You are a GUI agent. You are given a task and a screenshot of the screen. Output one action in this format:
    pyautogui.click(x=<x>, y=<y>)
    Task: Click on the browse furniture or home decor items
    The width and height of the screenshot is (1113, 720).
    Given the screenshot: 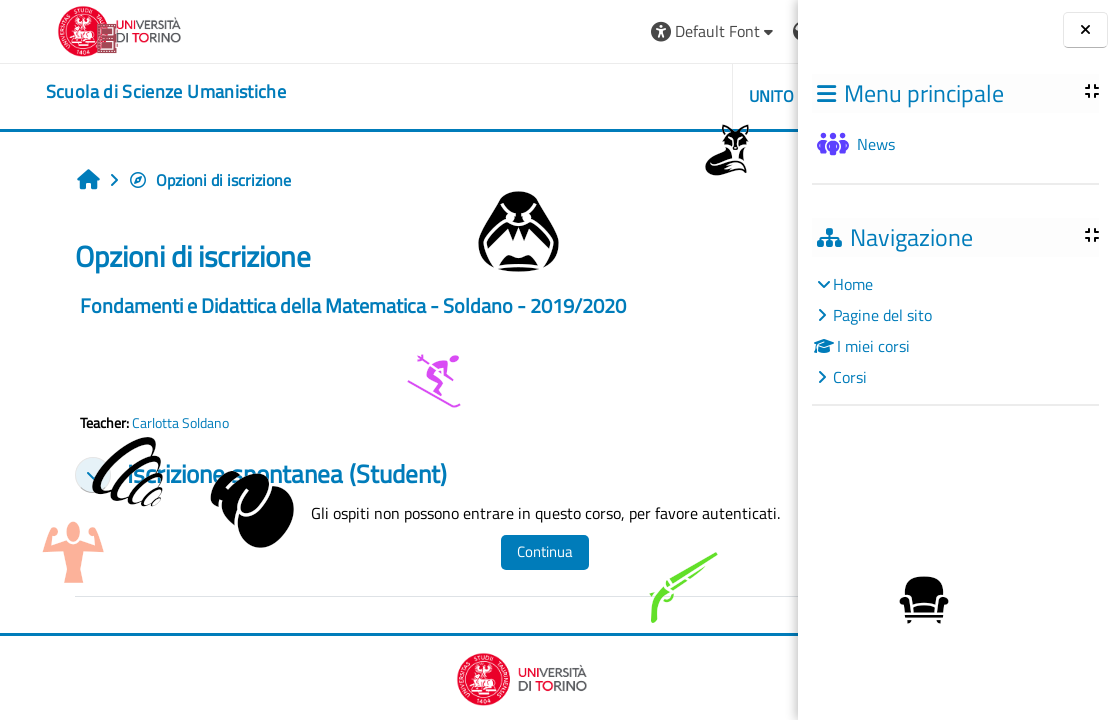 What is the action you would take?
    pyautogui.click(x=924, y=600)
    